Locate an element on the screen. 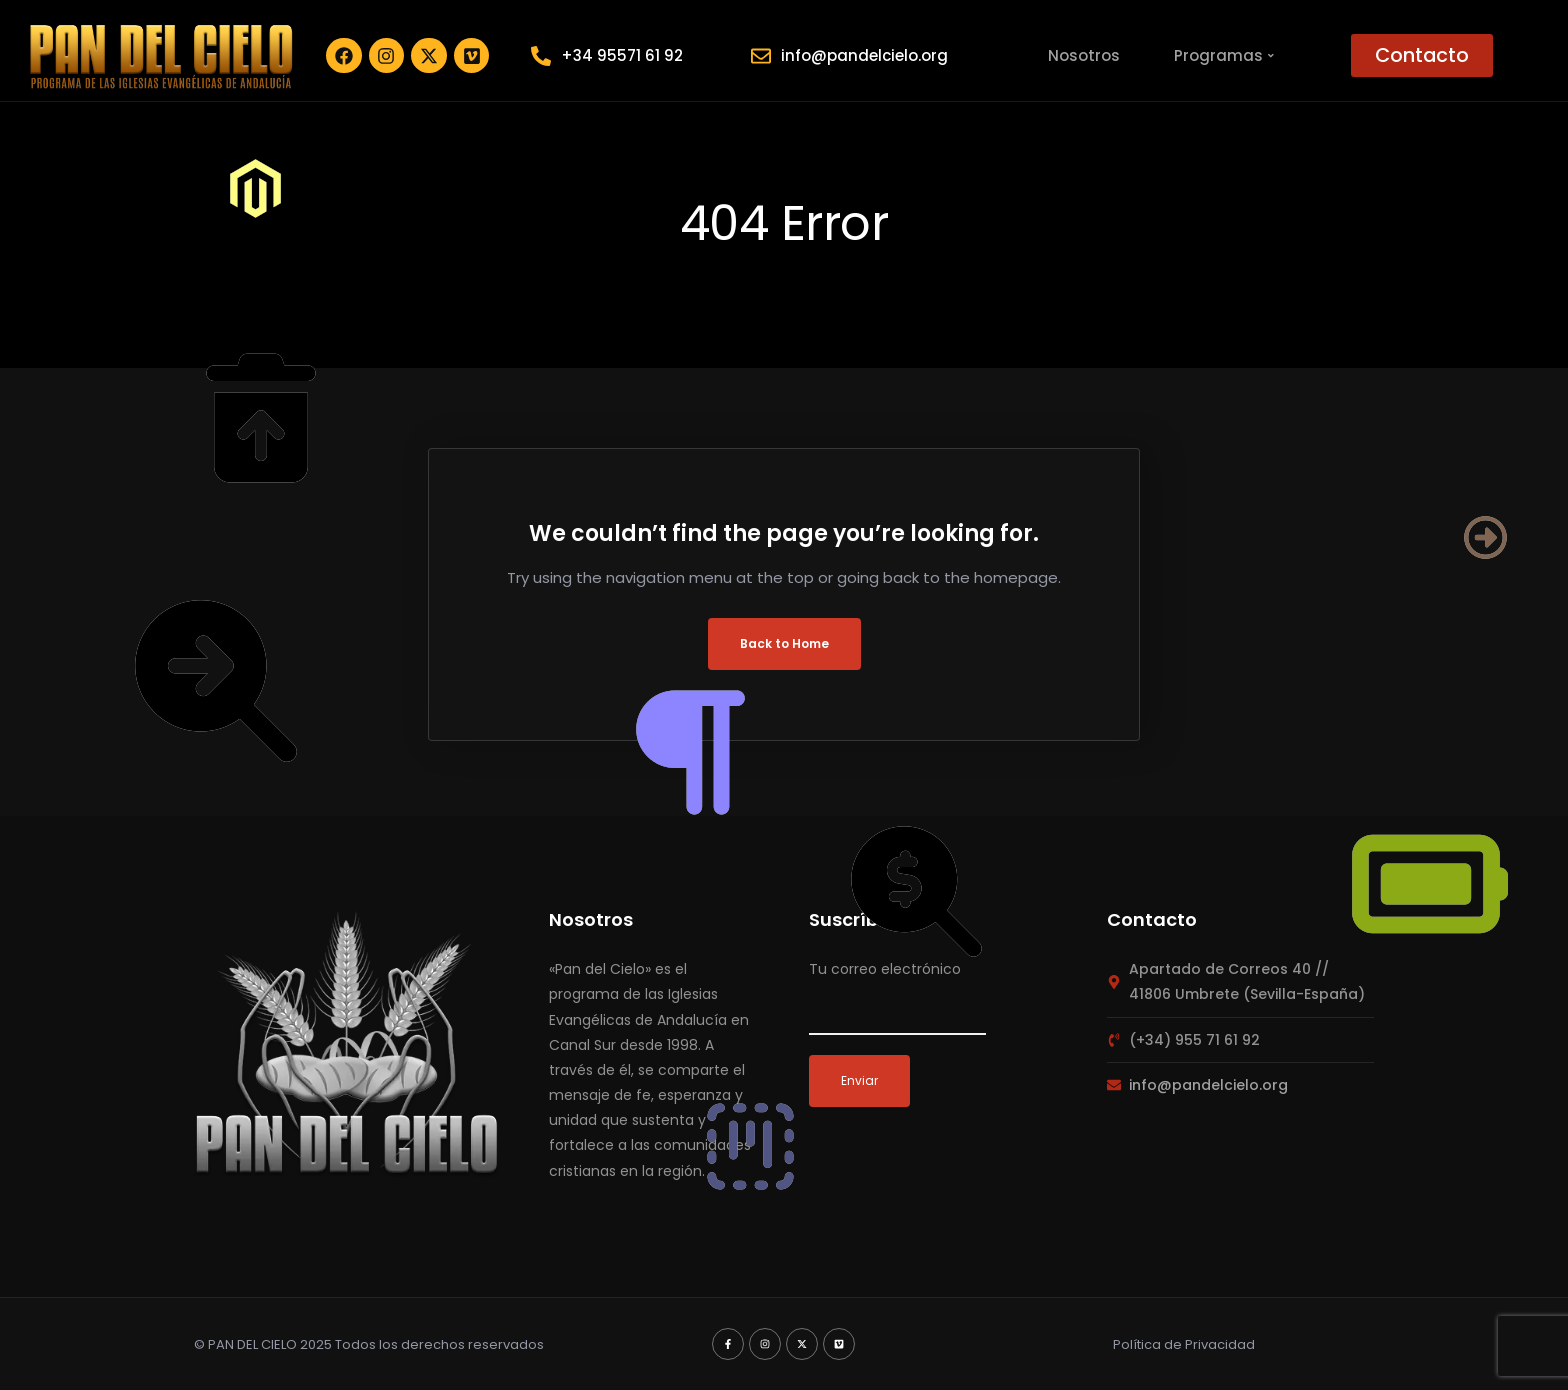  restore item from trash is located at coordinates (261, 420).